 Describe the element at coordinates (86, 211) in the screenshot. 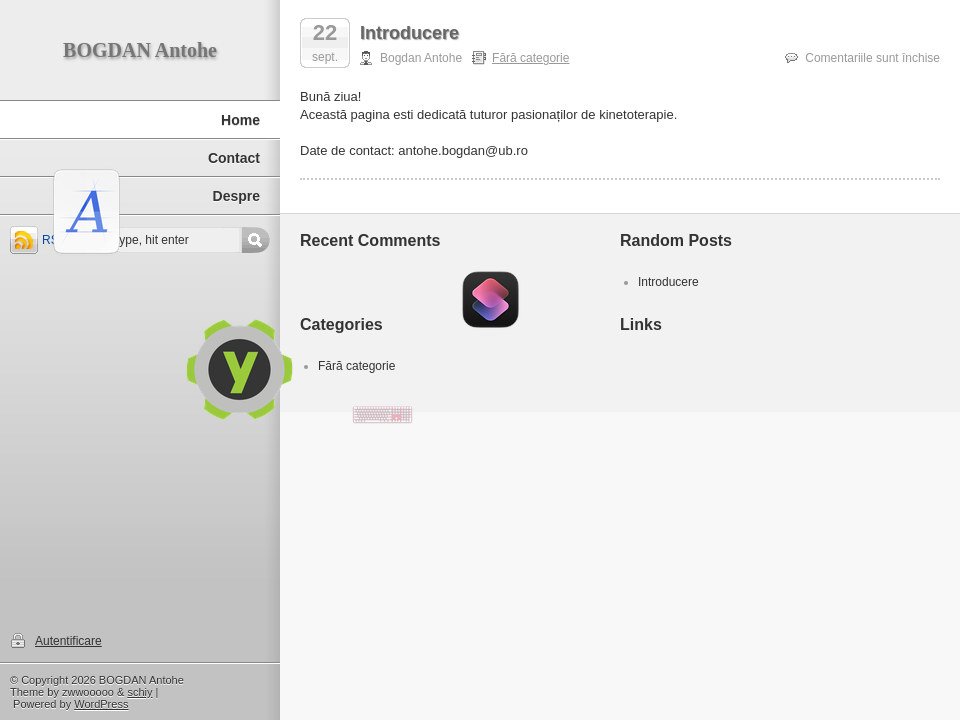

I see `open a font file` at that location.